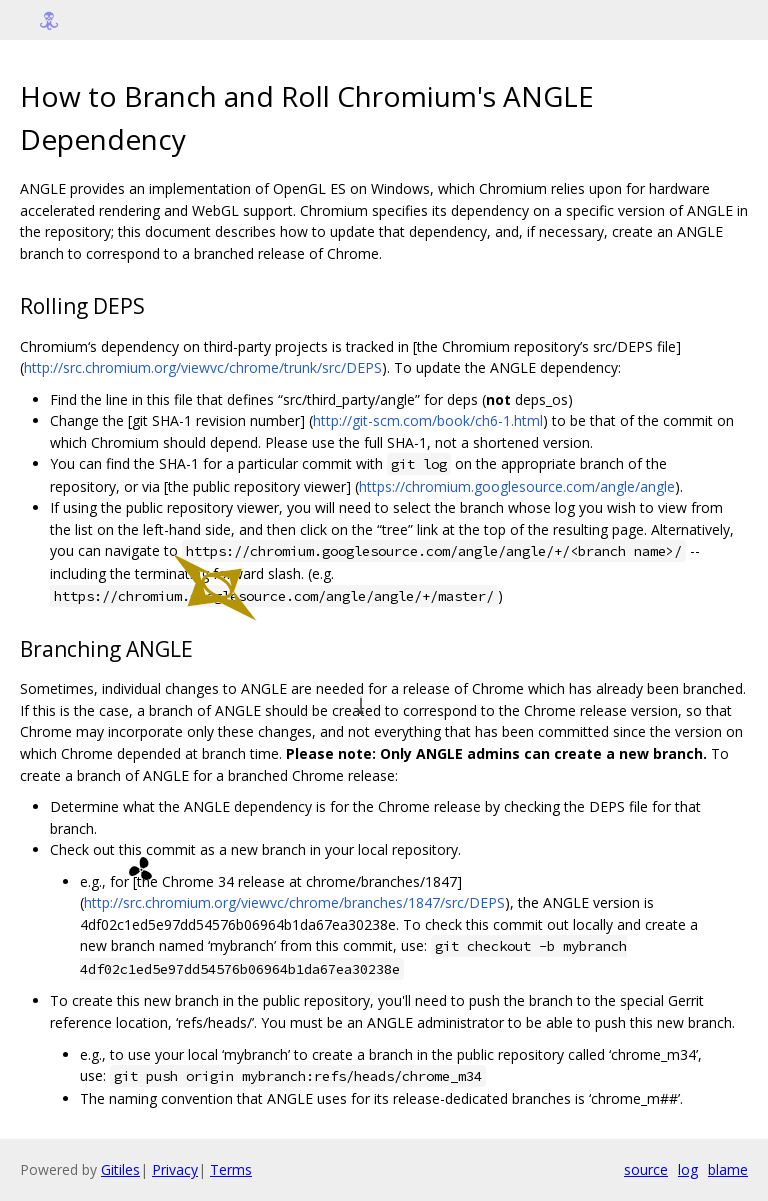 The image size is (768, 1201). I want to click on select cthulhu or eldritch horror faction, so click(49, 21).